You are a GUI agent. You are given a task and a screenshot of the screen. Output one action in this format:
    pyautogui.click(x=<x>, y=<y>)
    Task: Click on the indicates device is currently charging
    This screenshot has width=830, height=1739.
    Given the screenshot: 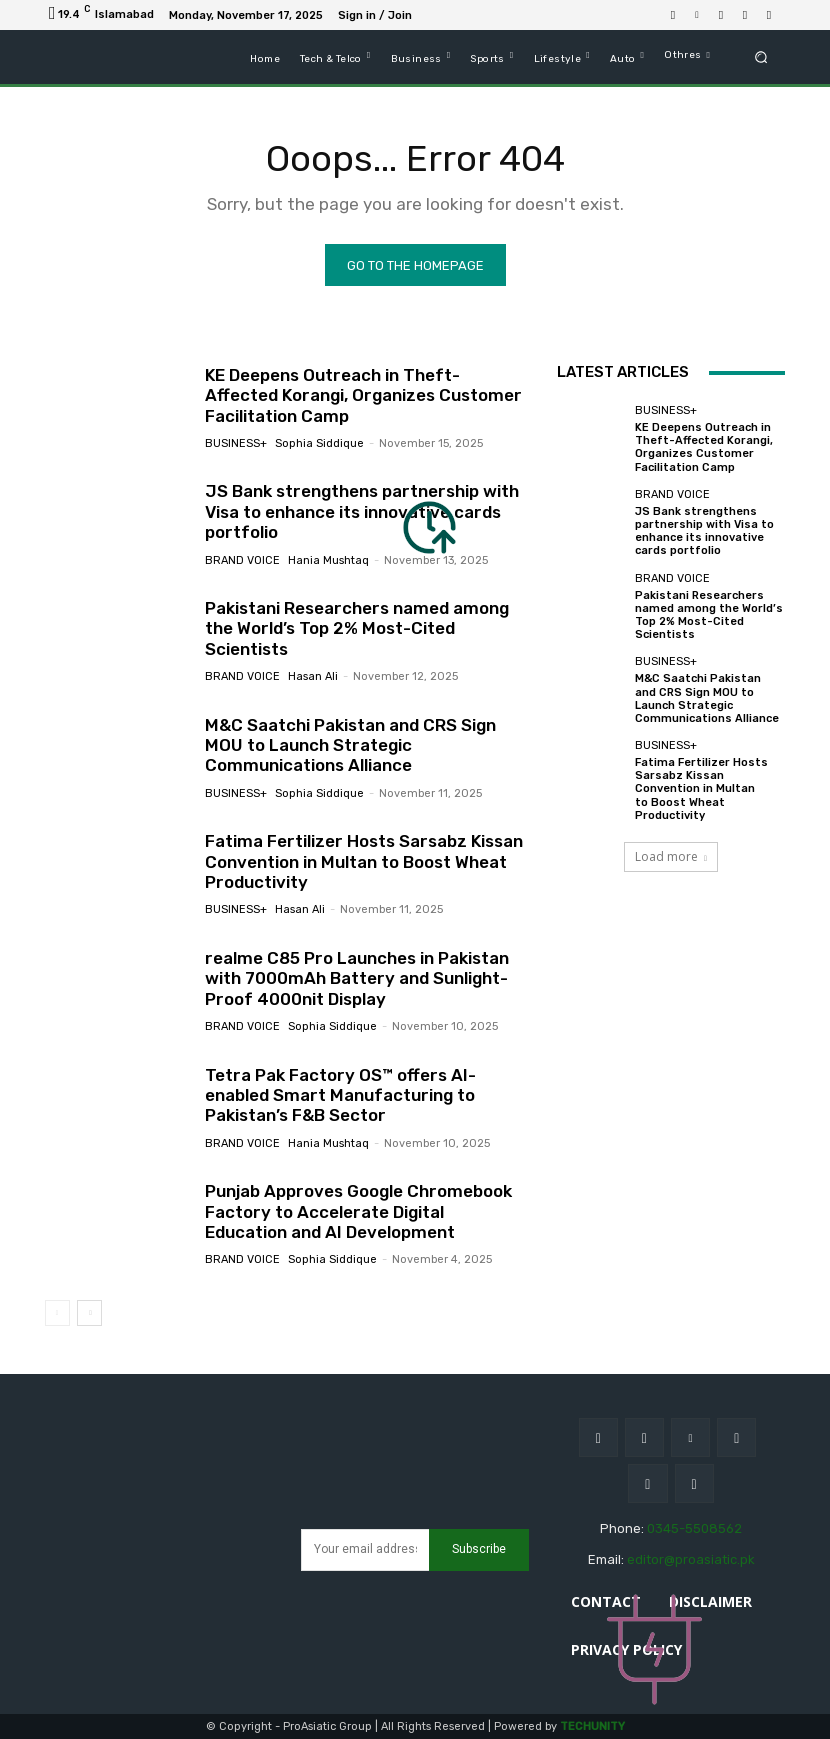 What is the action you would take?
    pyautogui.click(x=654, y=1649)
    